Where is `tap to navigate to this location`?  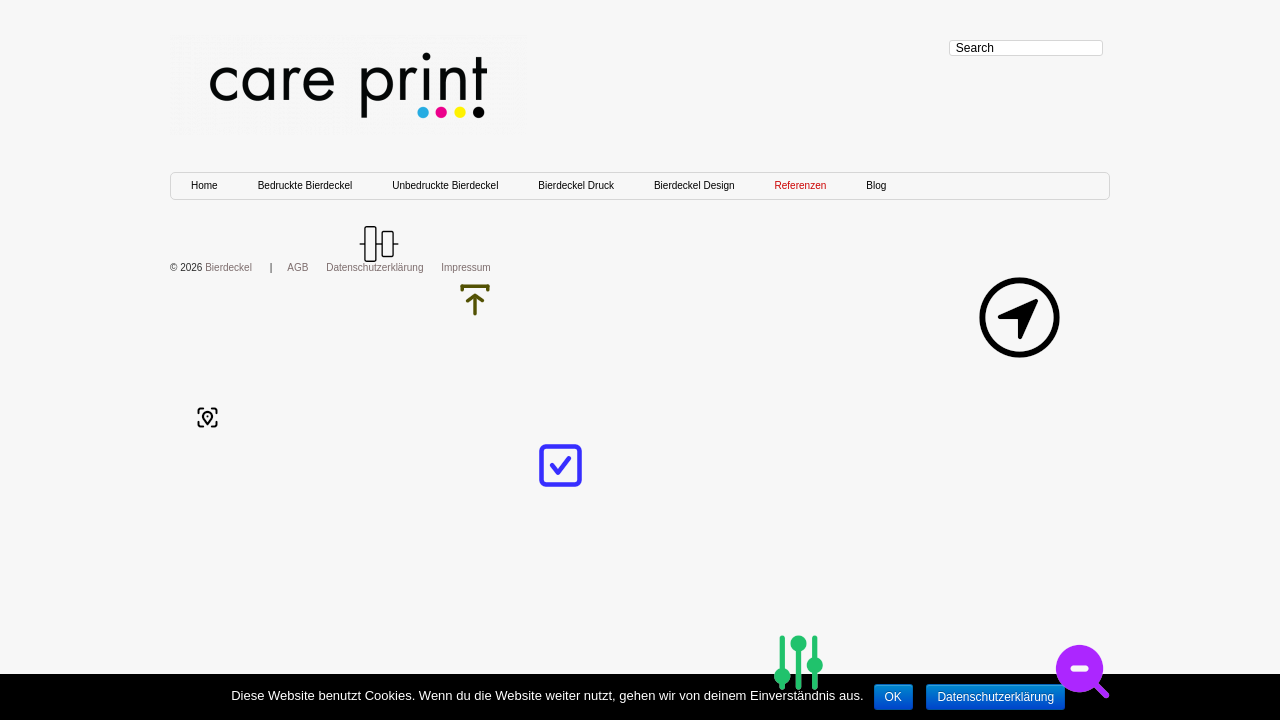
tap to navigate to this location is located at coordinates (1019, 317).